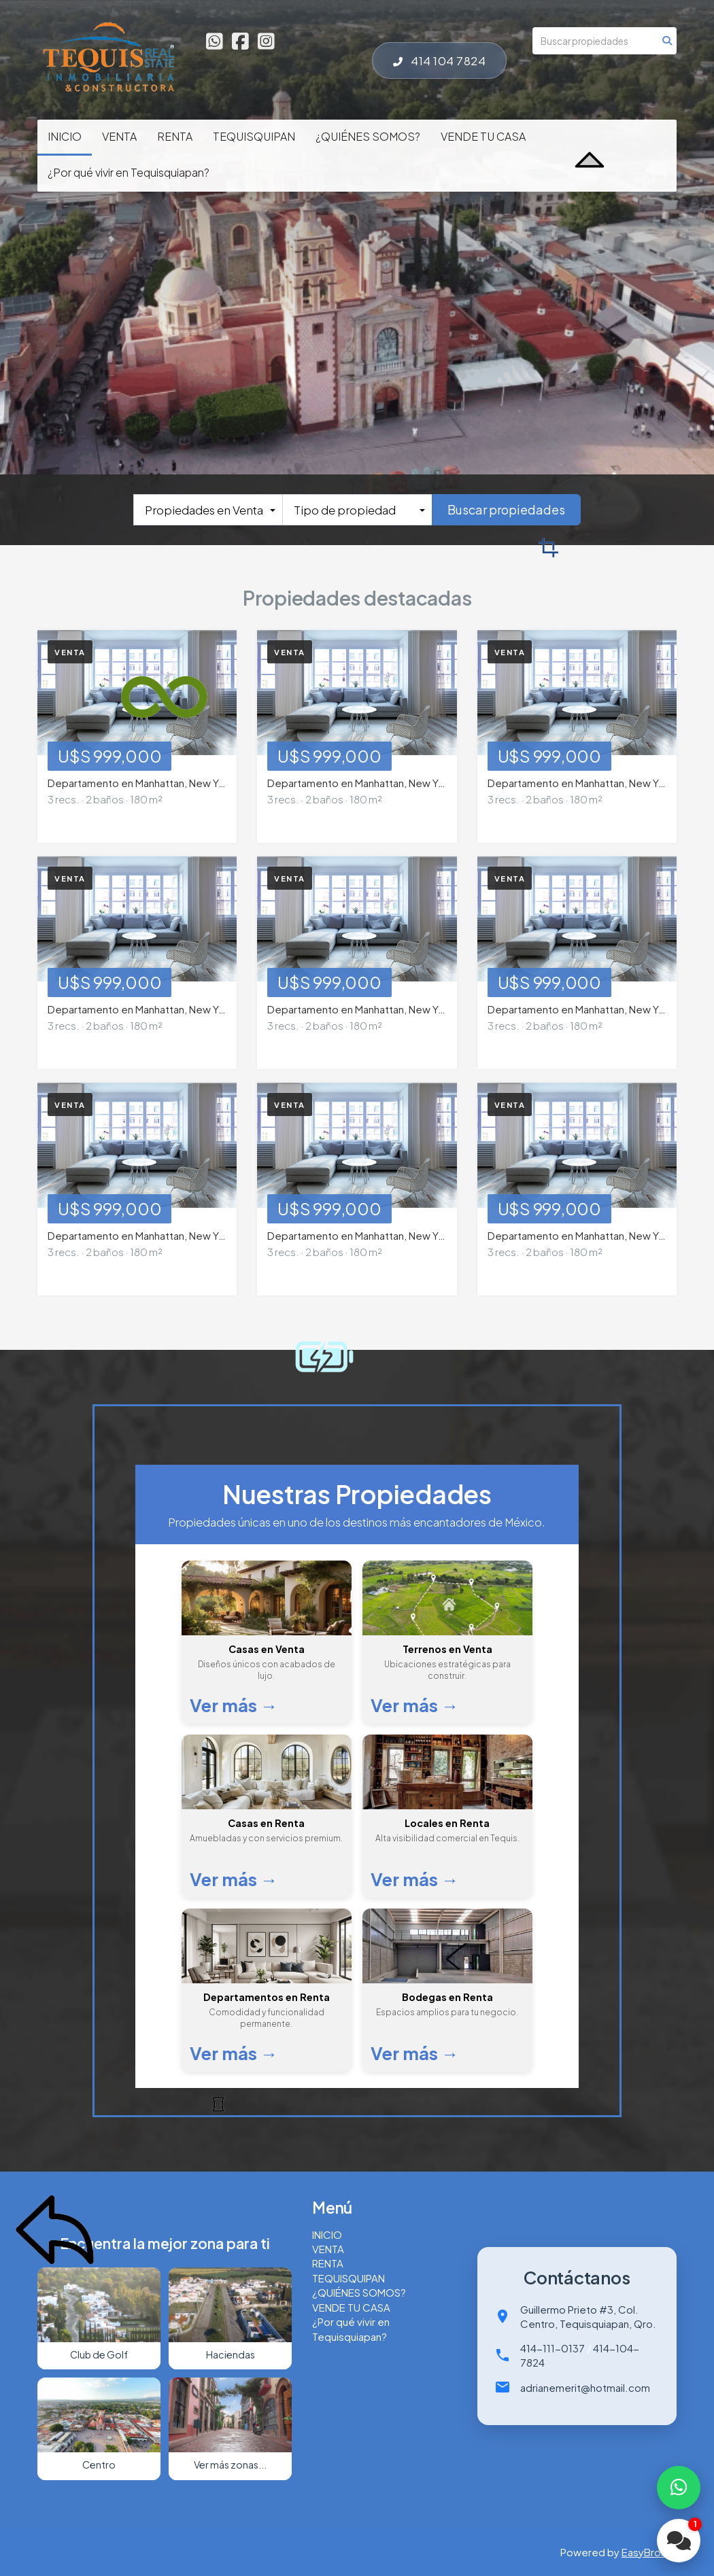 This screenshot has width=714, height=2576. Describe the element at coordinates (590, 161) in the screenshot. I see `collapse an expanded section` at that location.